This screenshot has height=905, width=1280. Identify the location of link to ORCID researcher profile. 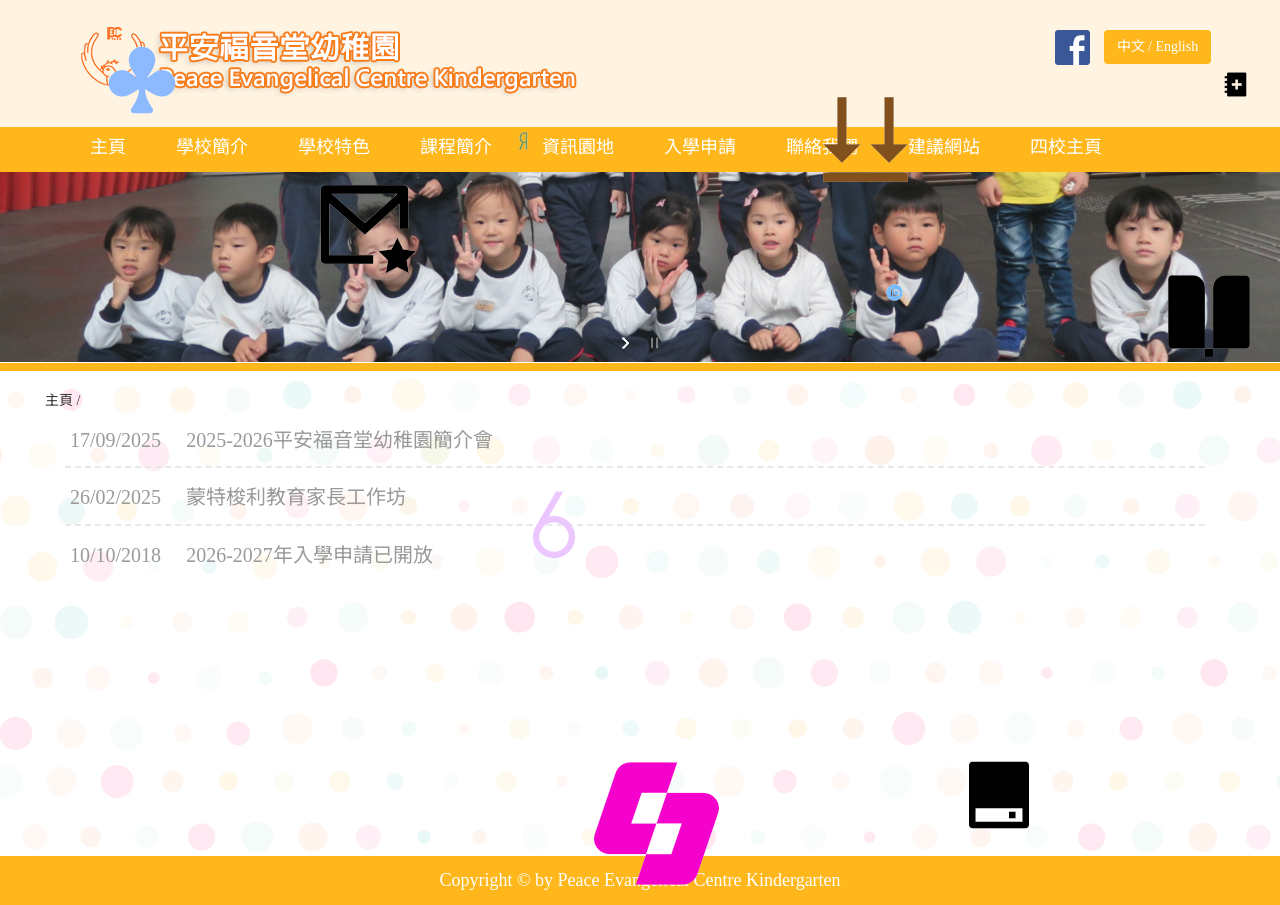
(894, 292).